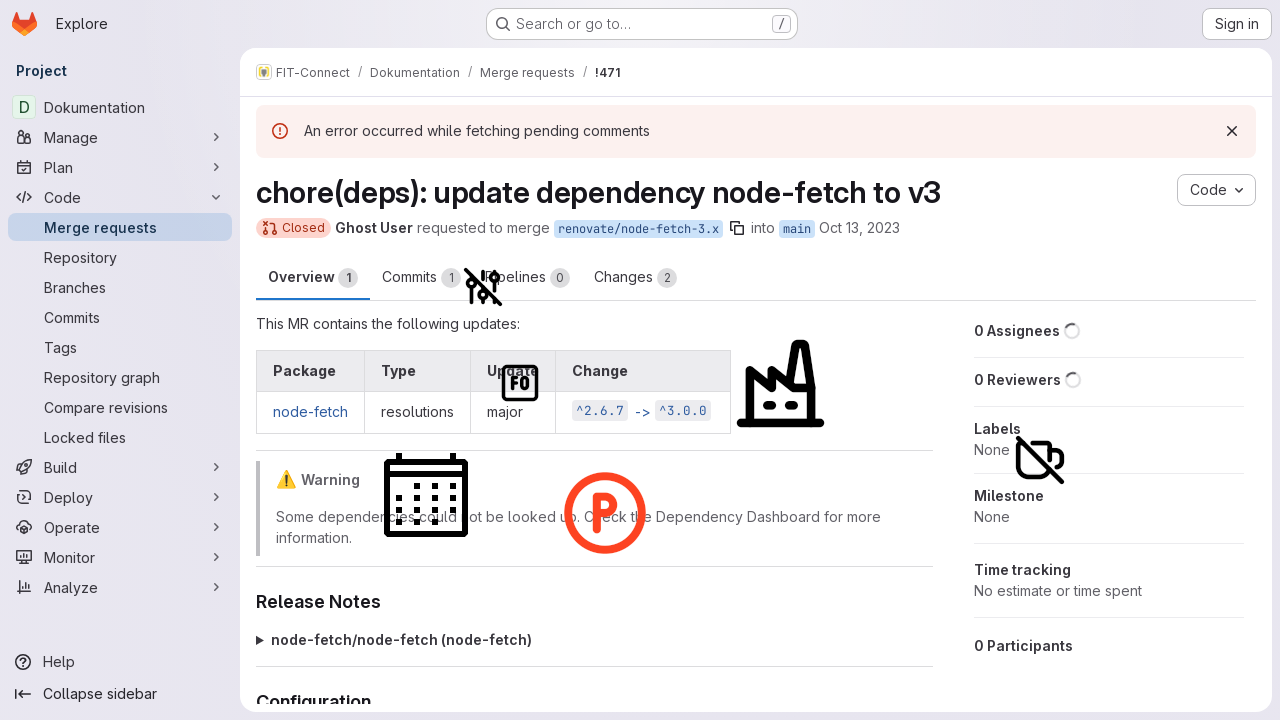  Describe the element at coordinates (1040, 460) in the screenshot. I see `no beverages allowed` at that location.